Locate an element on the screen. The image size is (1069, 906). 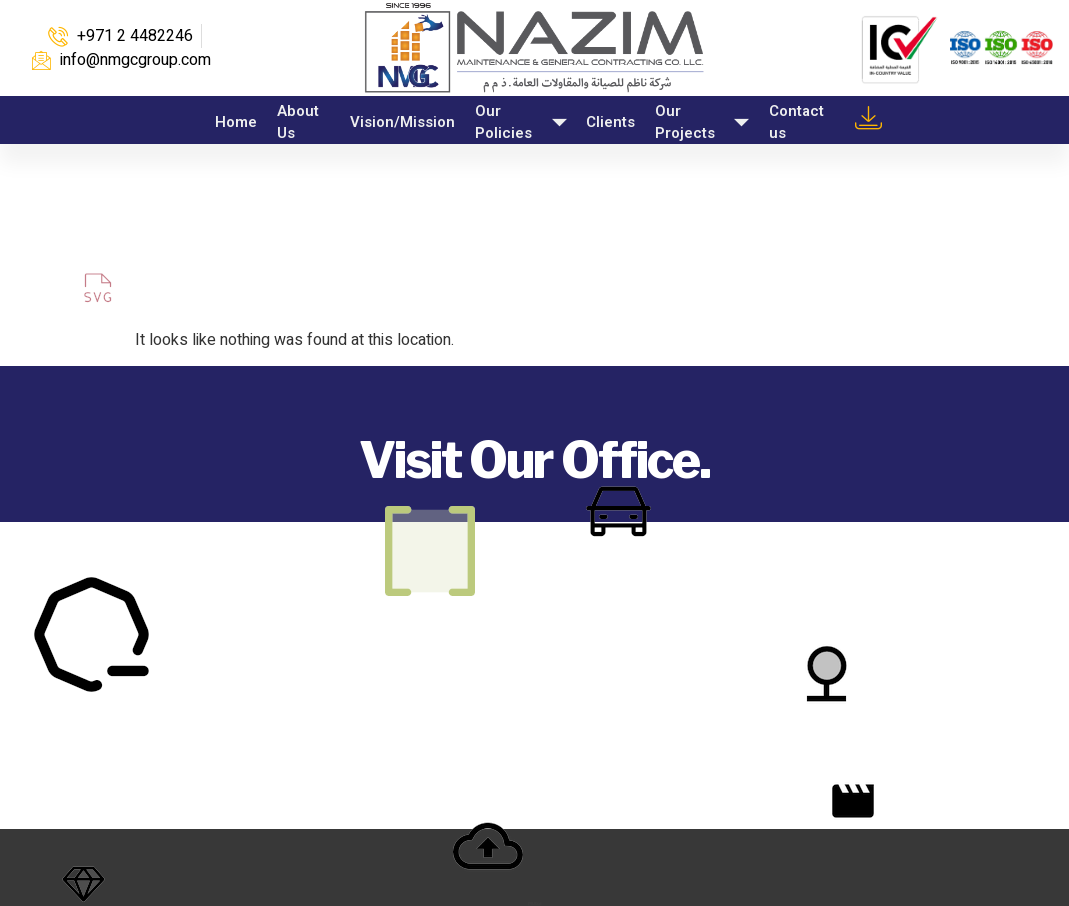
view or edit code snippets is located at coordinates (430, 551).